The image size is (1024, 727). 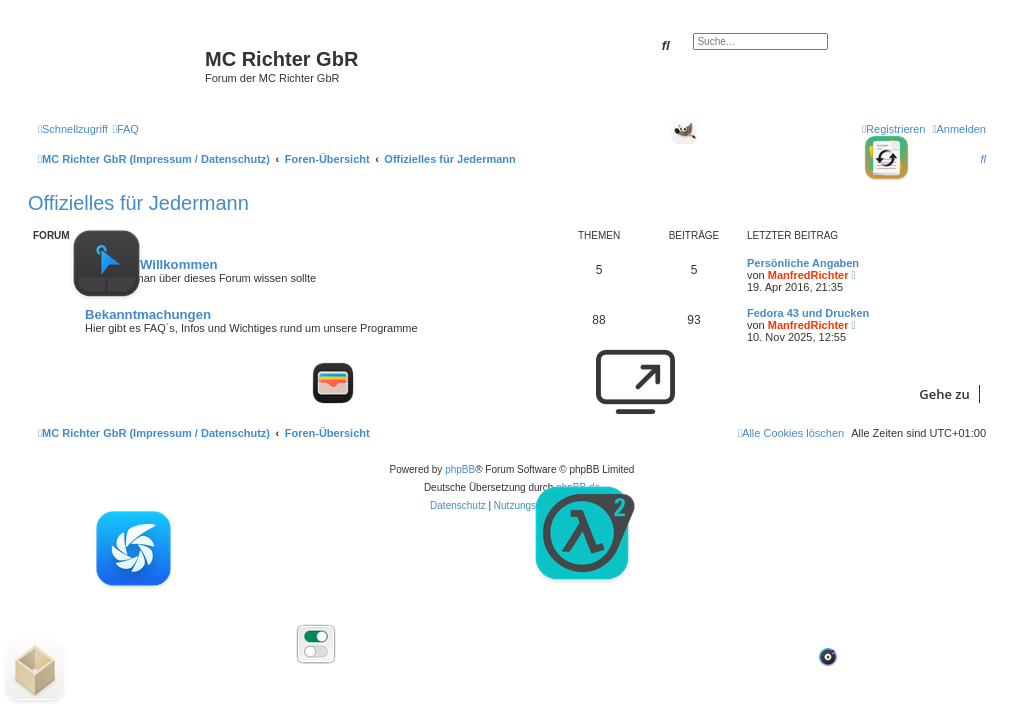 I want to click on open Morphosis file conversion app, so click(x=886, y=157).